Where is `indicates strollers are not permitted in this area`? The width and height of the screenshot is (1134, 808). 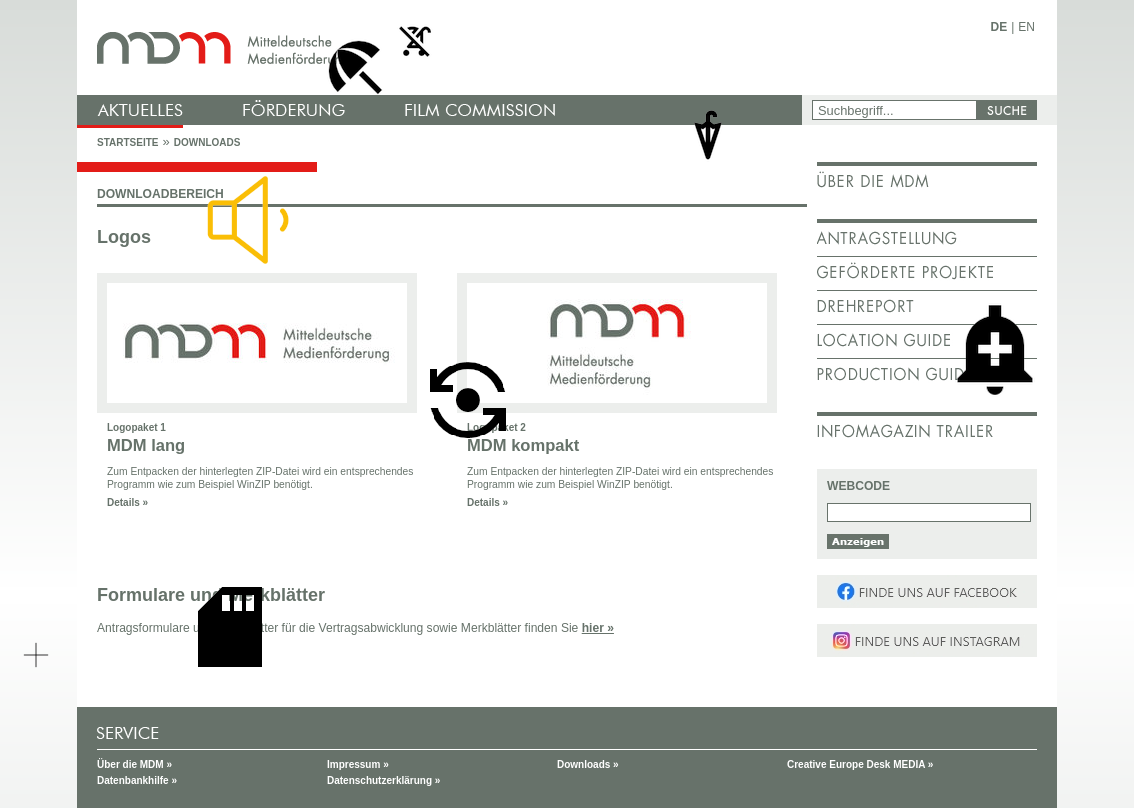
indicates strollers are not permitted in this area is located at coordinates (415, 40).